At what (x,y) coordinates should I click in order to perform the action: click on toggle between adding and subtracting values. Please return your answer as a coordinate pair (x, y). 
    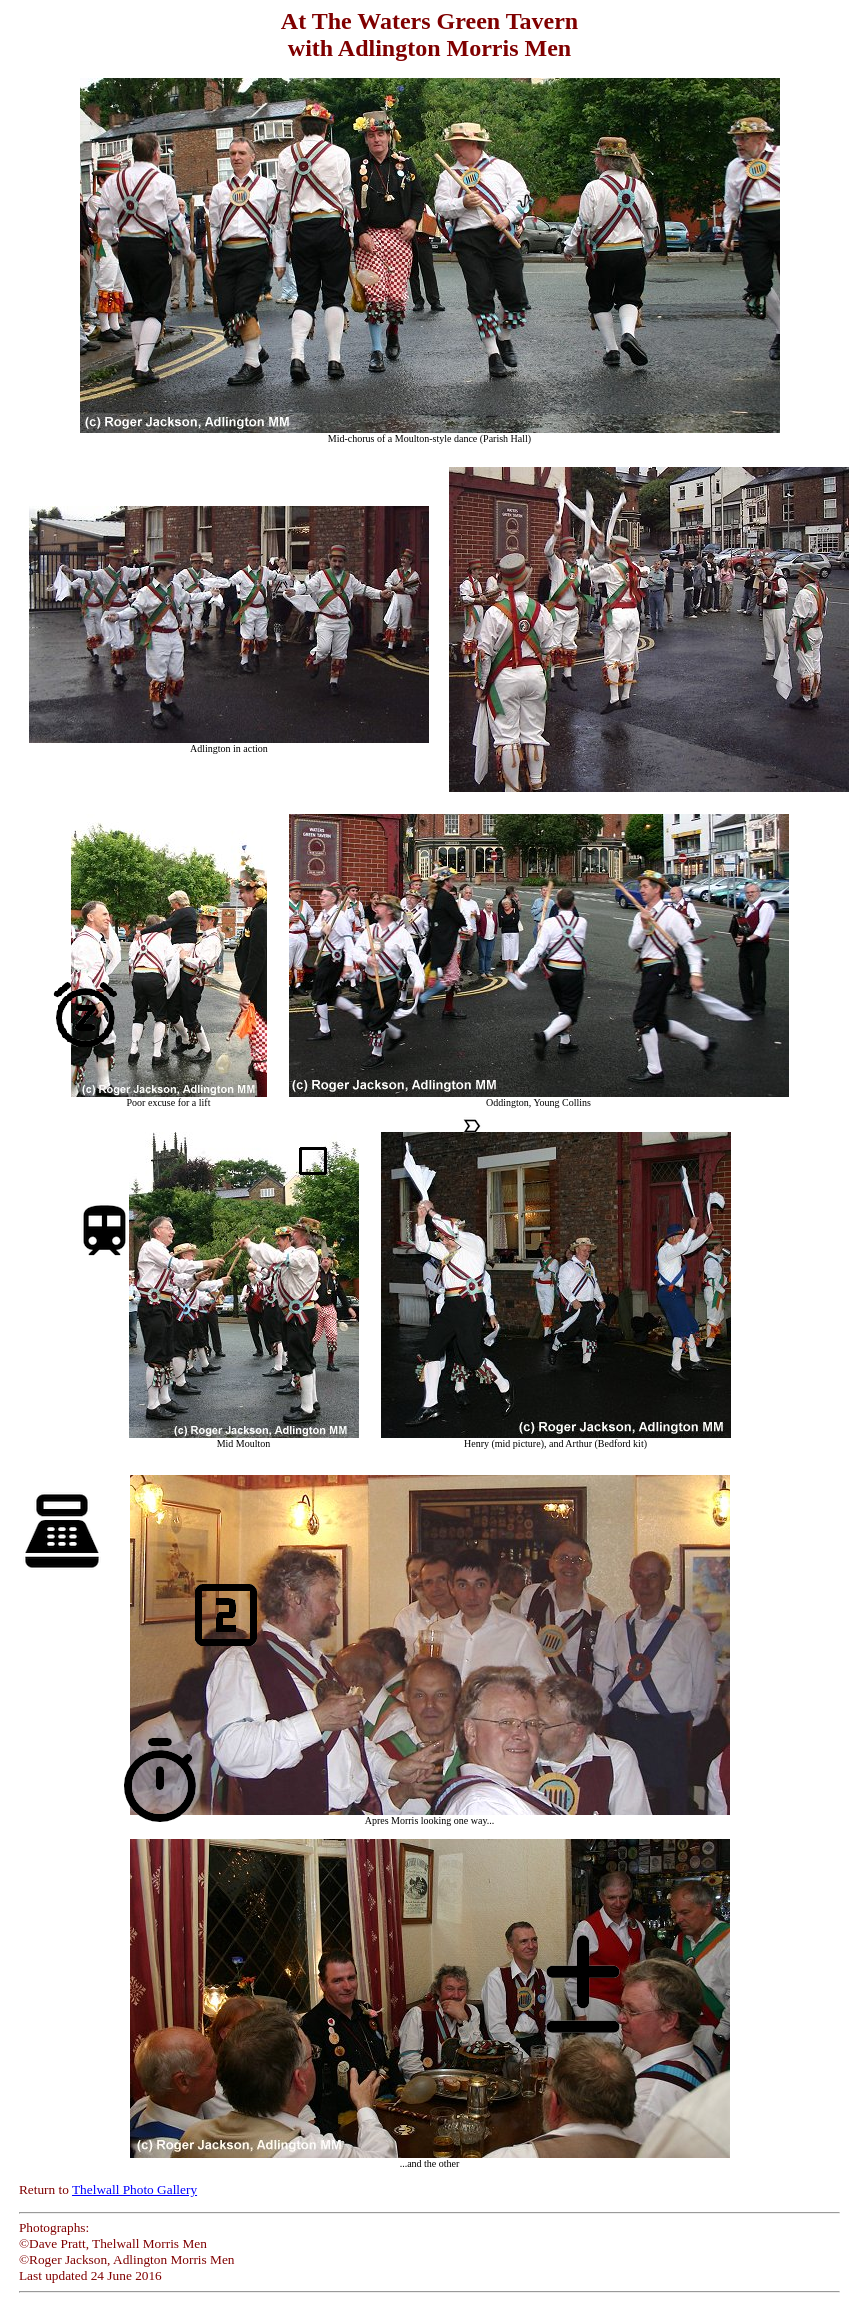
    Looking at the image, I should click on (583, 1984).